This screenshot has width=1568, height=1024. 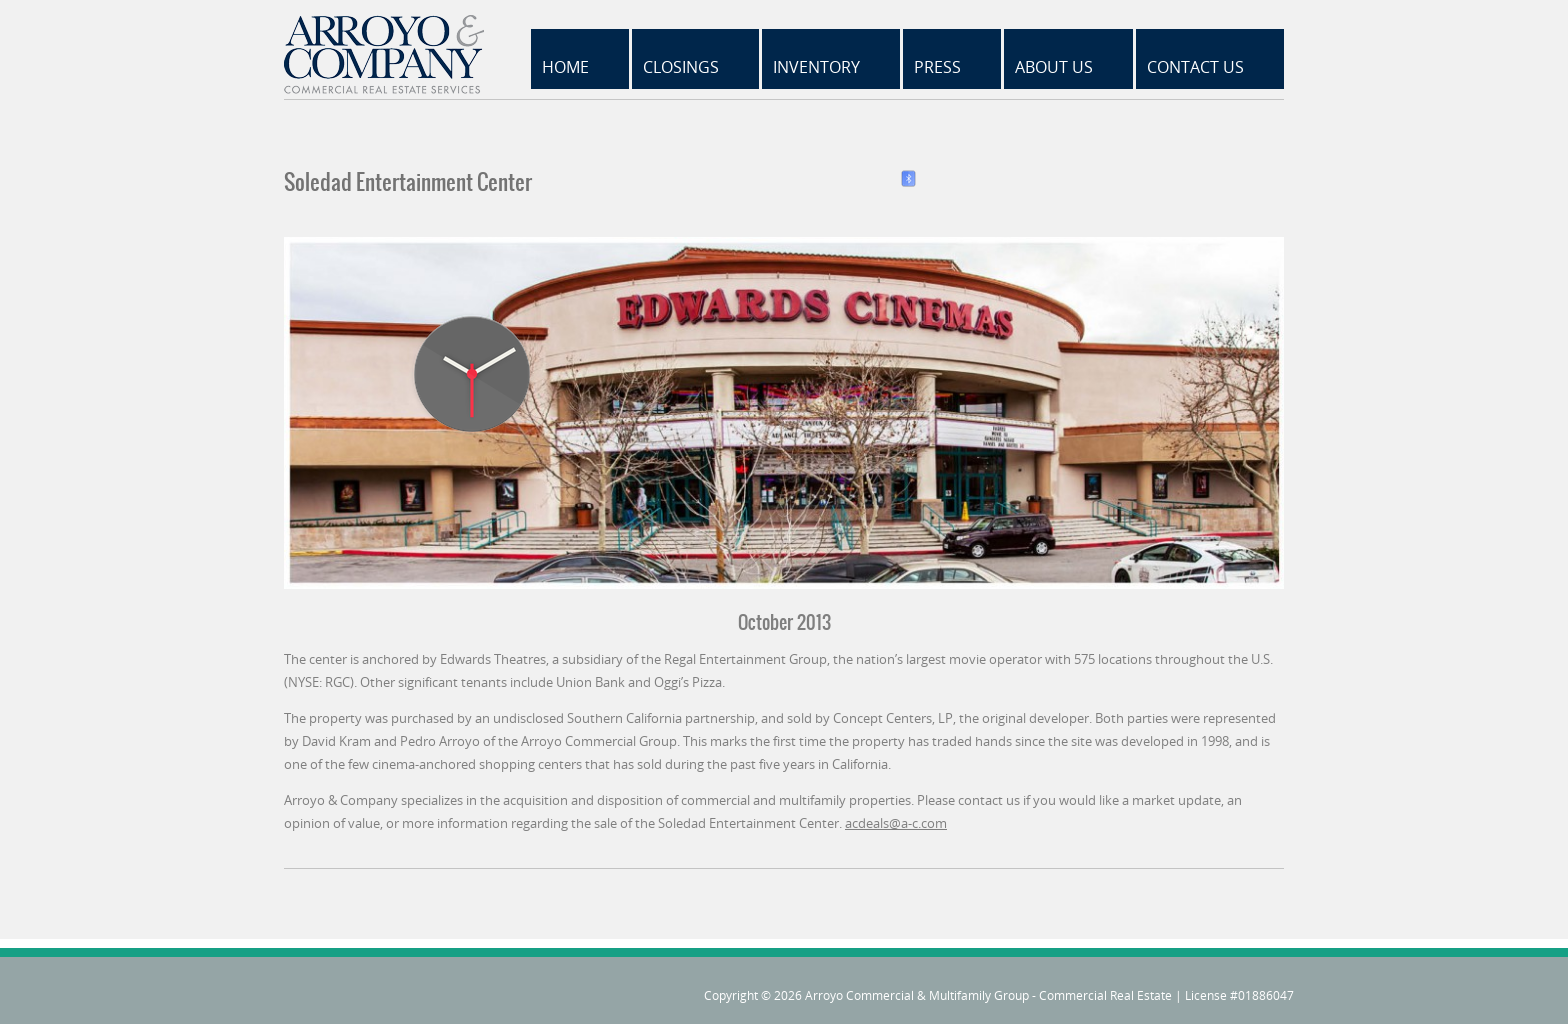 I want to click on open bluetooth settings, so click(x=908, y=178).